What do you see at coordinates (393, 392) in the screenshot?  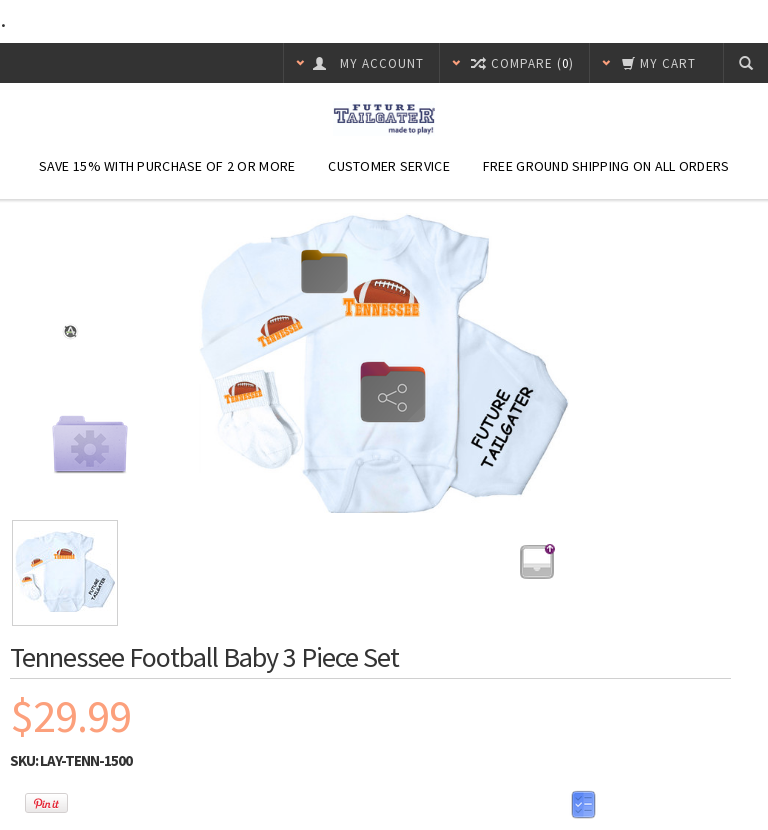 I see `open your public shared folder` at bounding box center [393, 392].